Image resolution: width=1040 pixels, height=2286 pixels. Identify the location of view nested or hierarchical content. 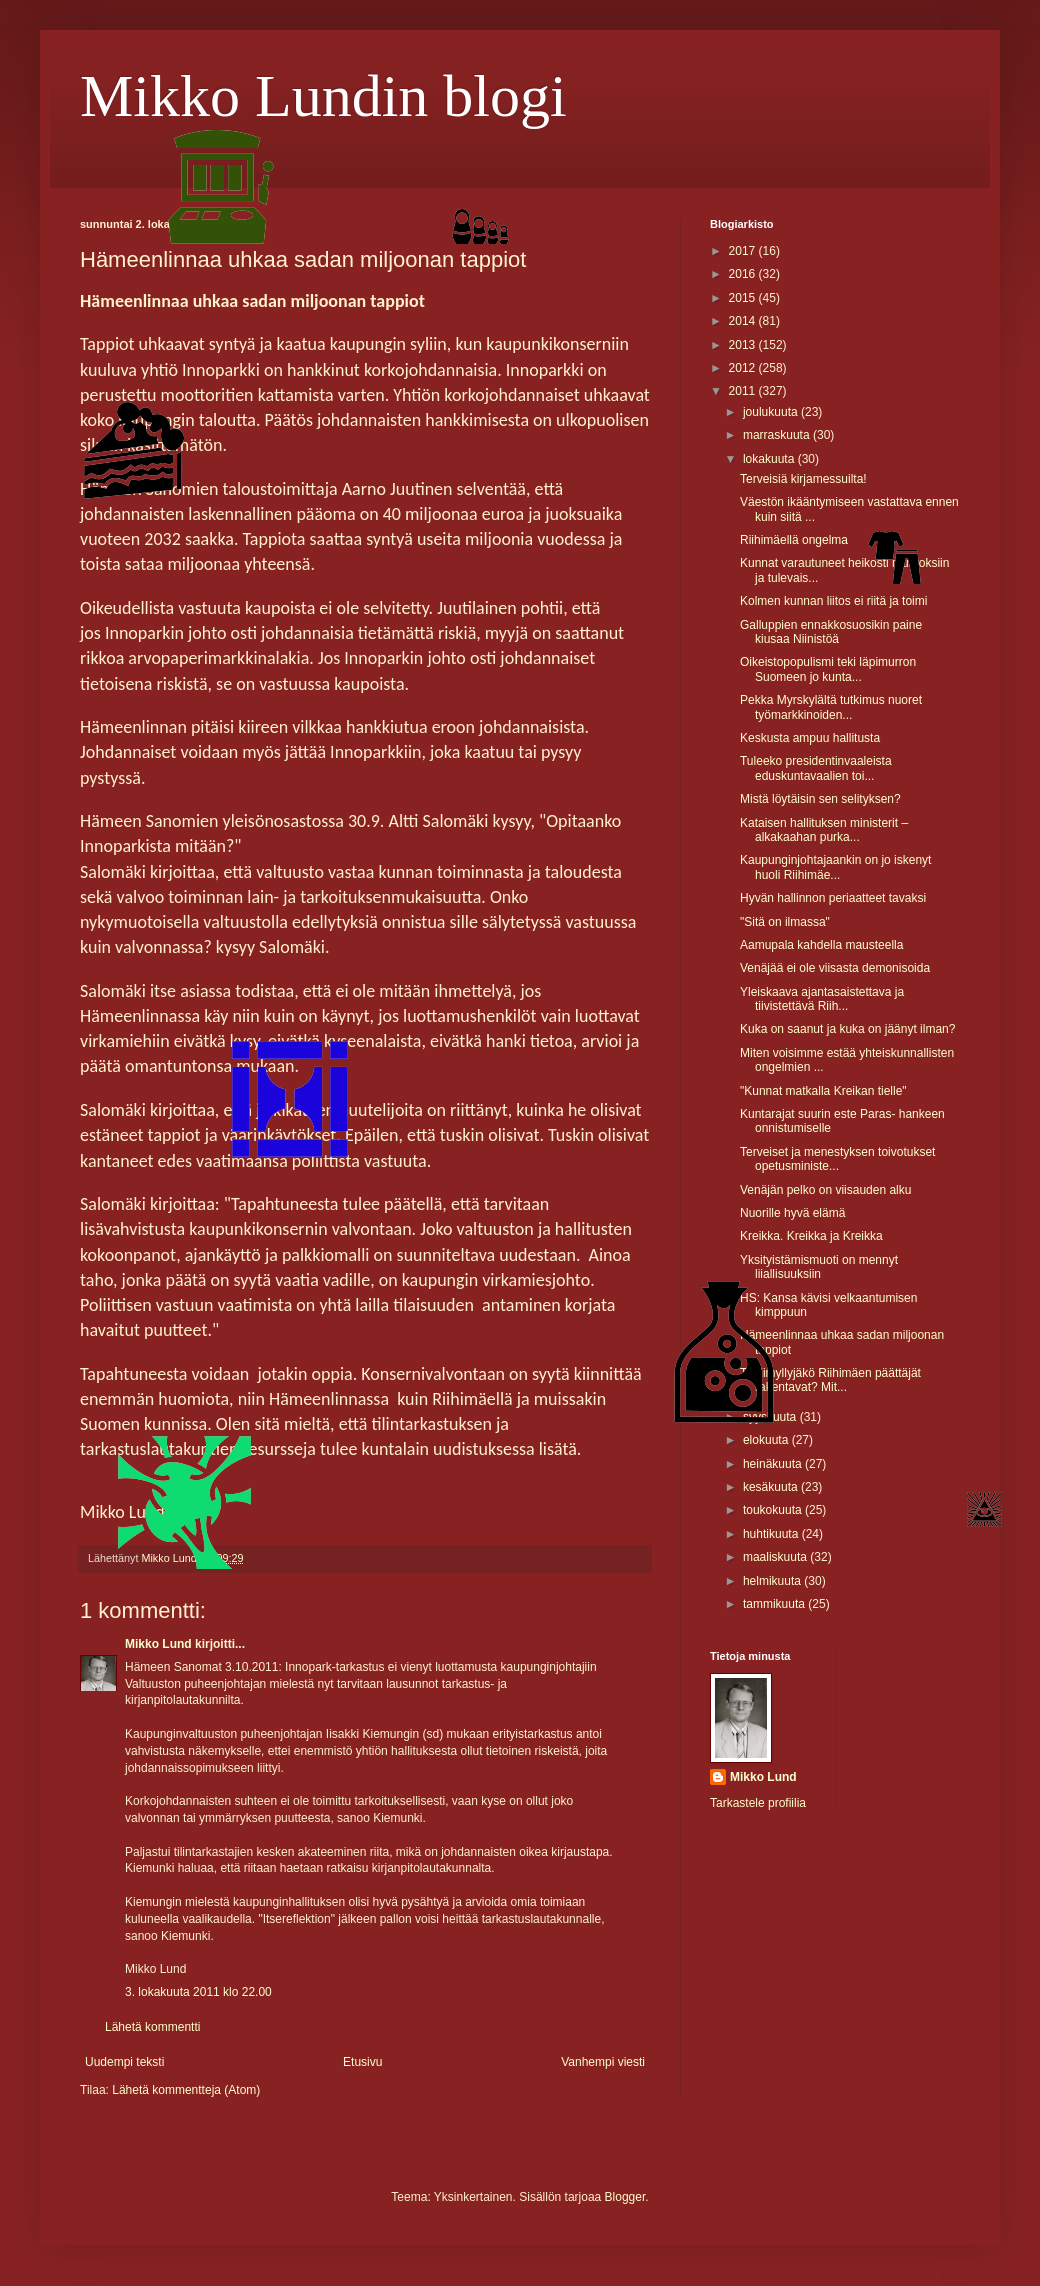
(480, 226).